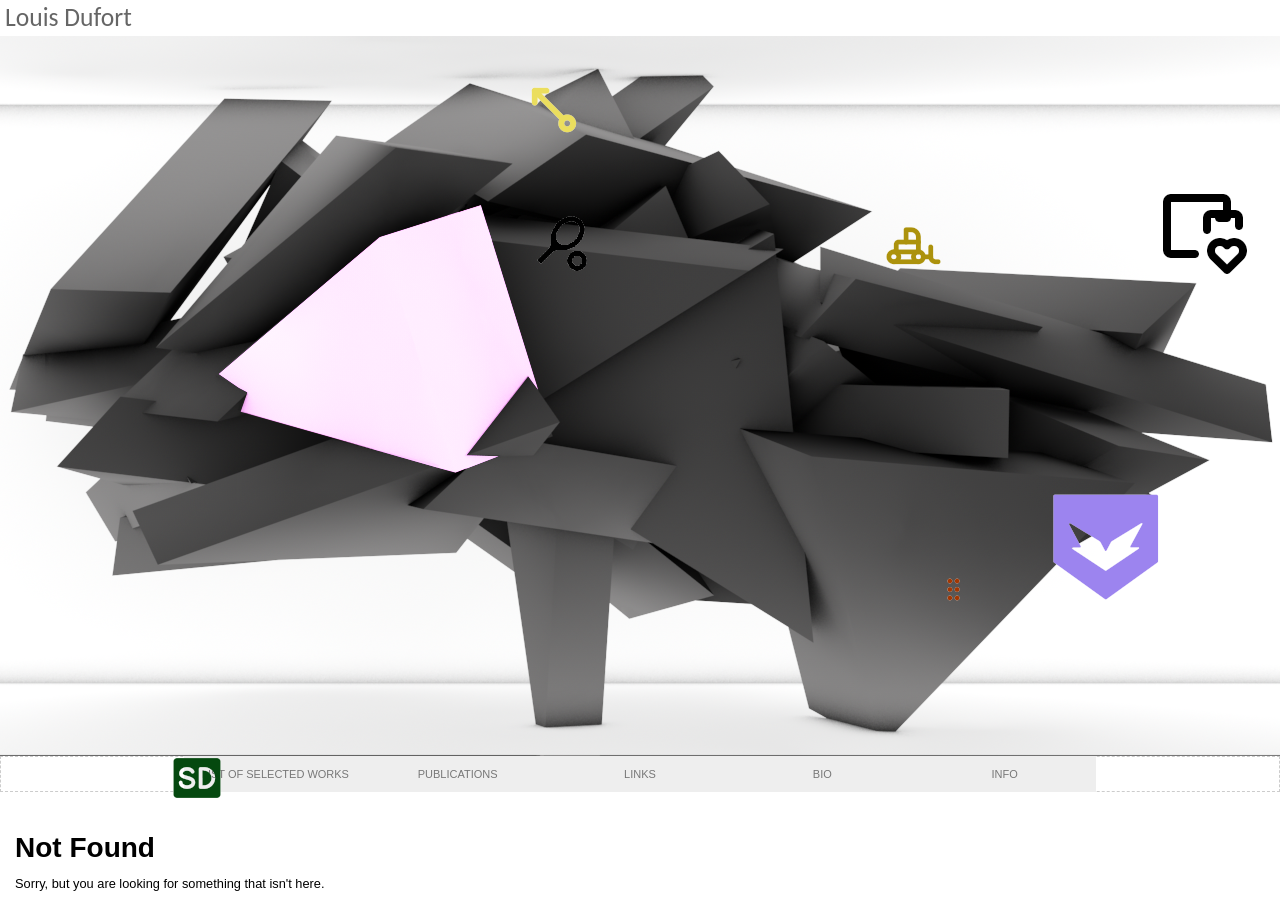 The image size is (1280, 911). Describe the element at coordinates (552, 108) in the screenshot. I see `navigate back to previous screen` at that location.